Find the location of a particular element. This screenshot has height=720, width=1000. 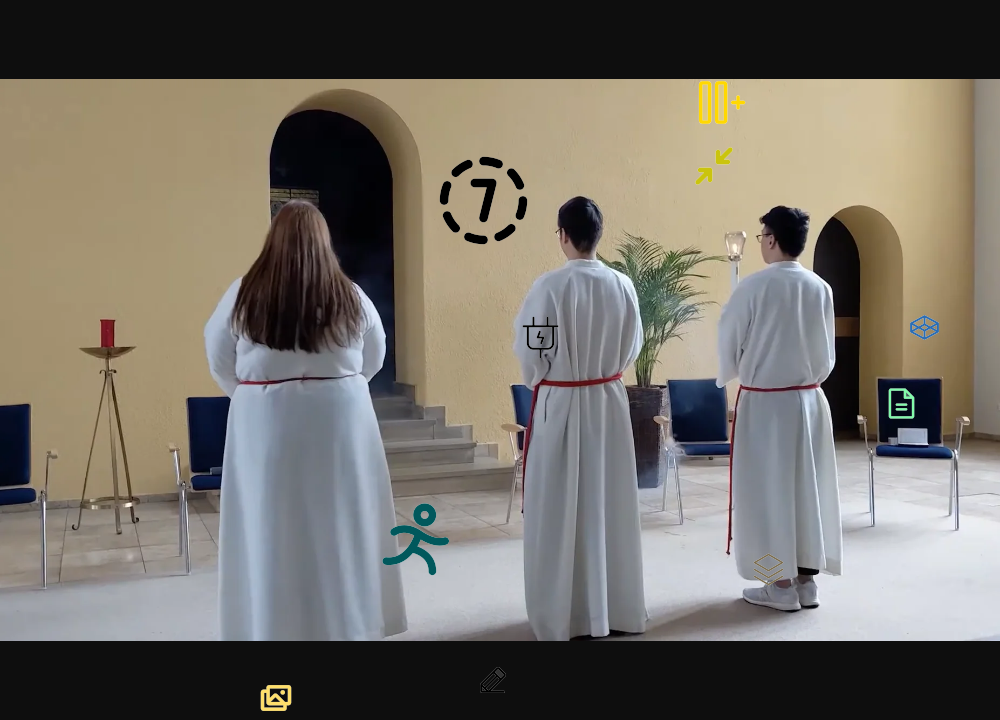

step 7 in a multi-step process is located at coordinates (483, 200).